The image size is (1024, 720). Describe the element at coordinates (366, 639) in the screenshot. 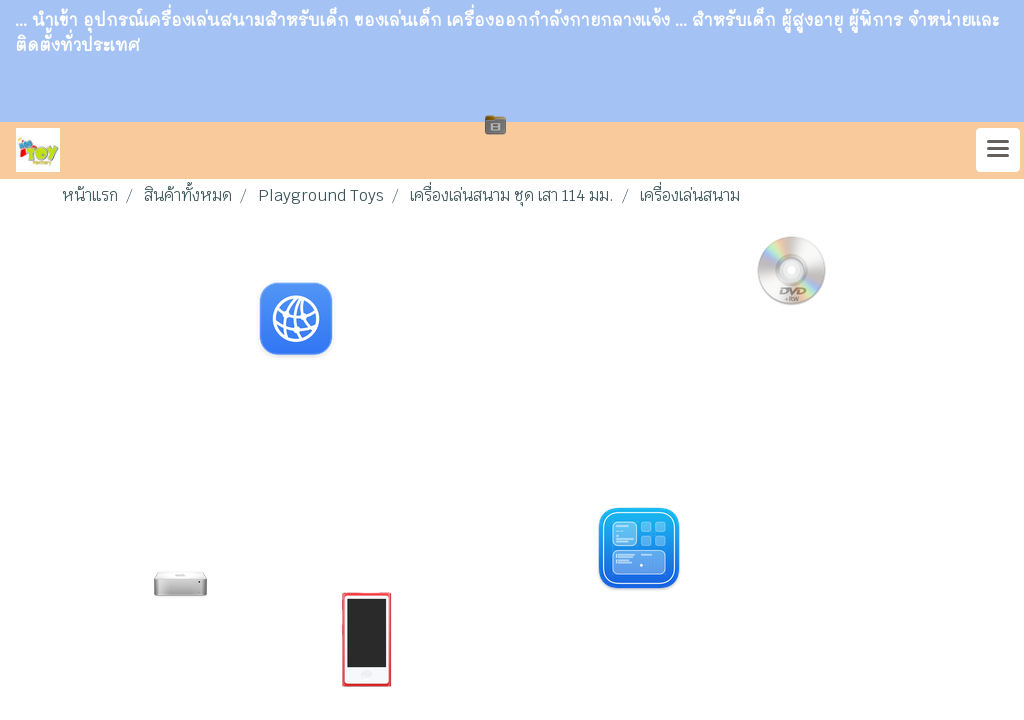

I see `iPod nano device in red` at that location.